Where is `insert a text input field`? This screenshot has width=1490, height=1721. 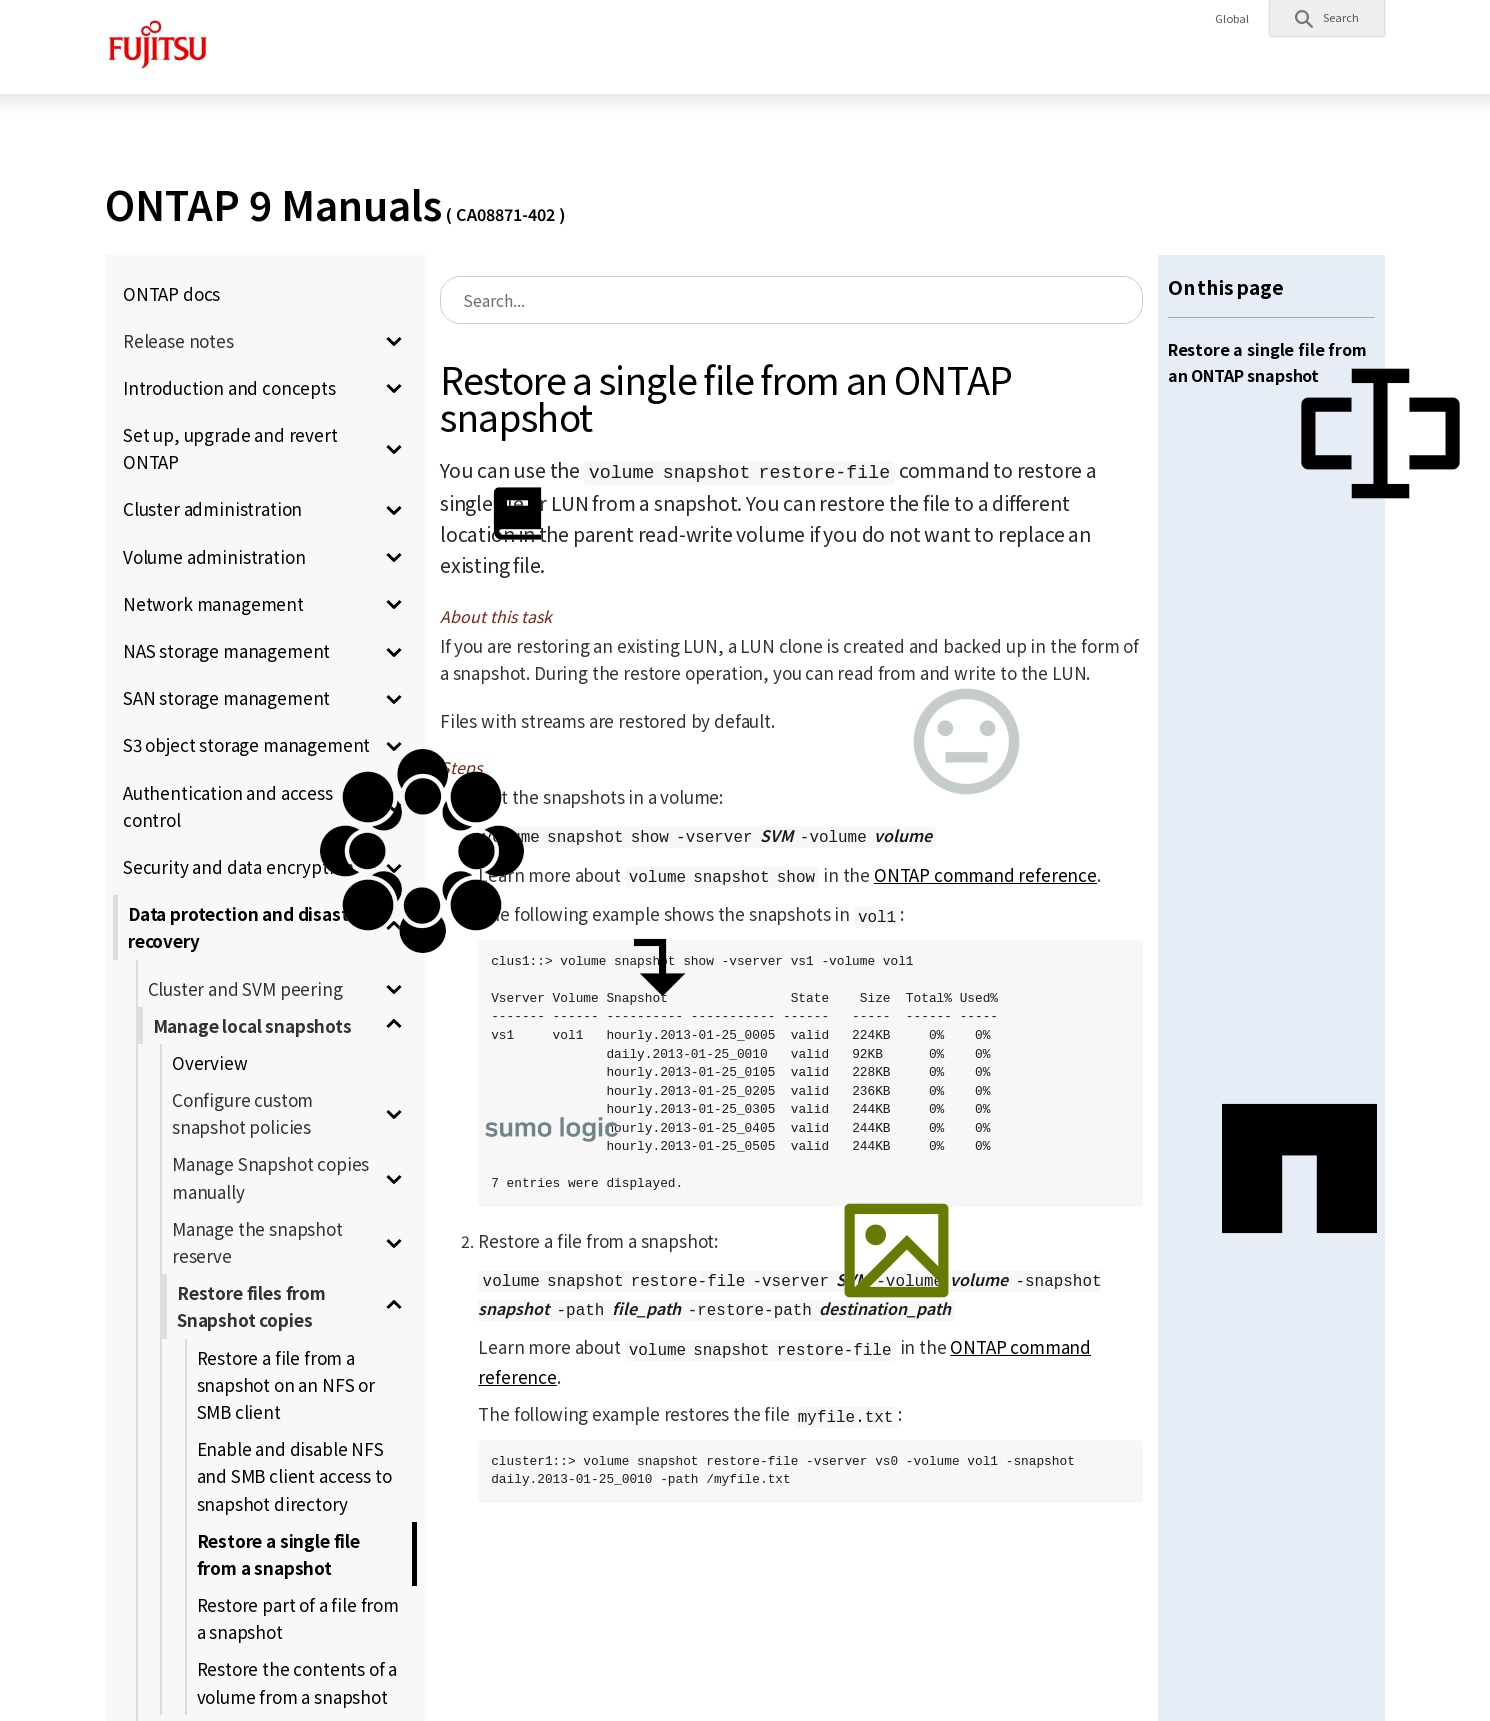 insert a text input field is located at coordinates (1380, 433).